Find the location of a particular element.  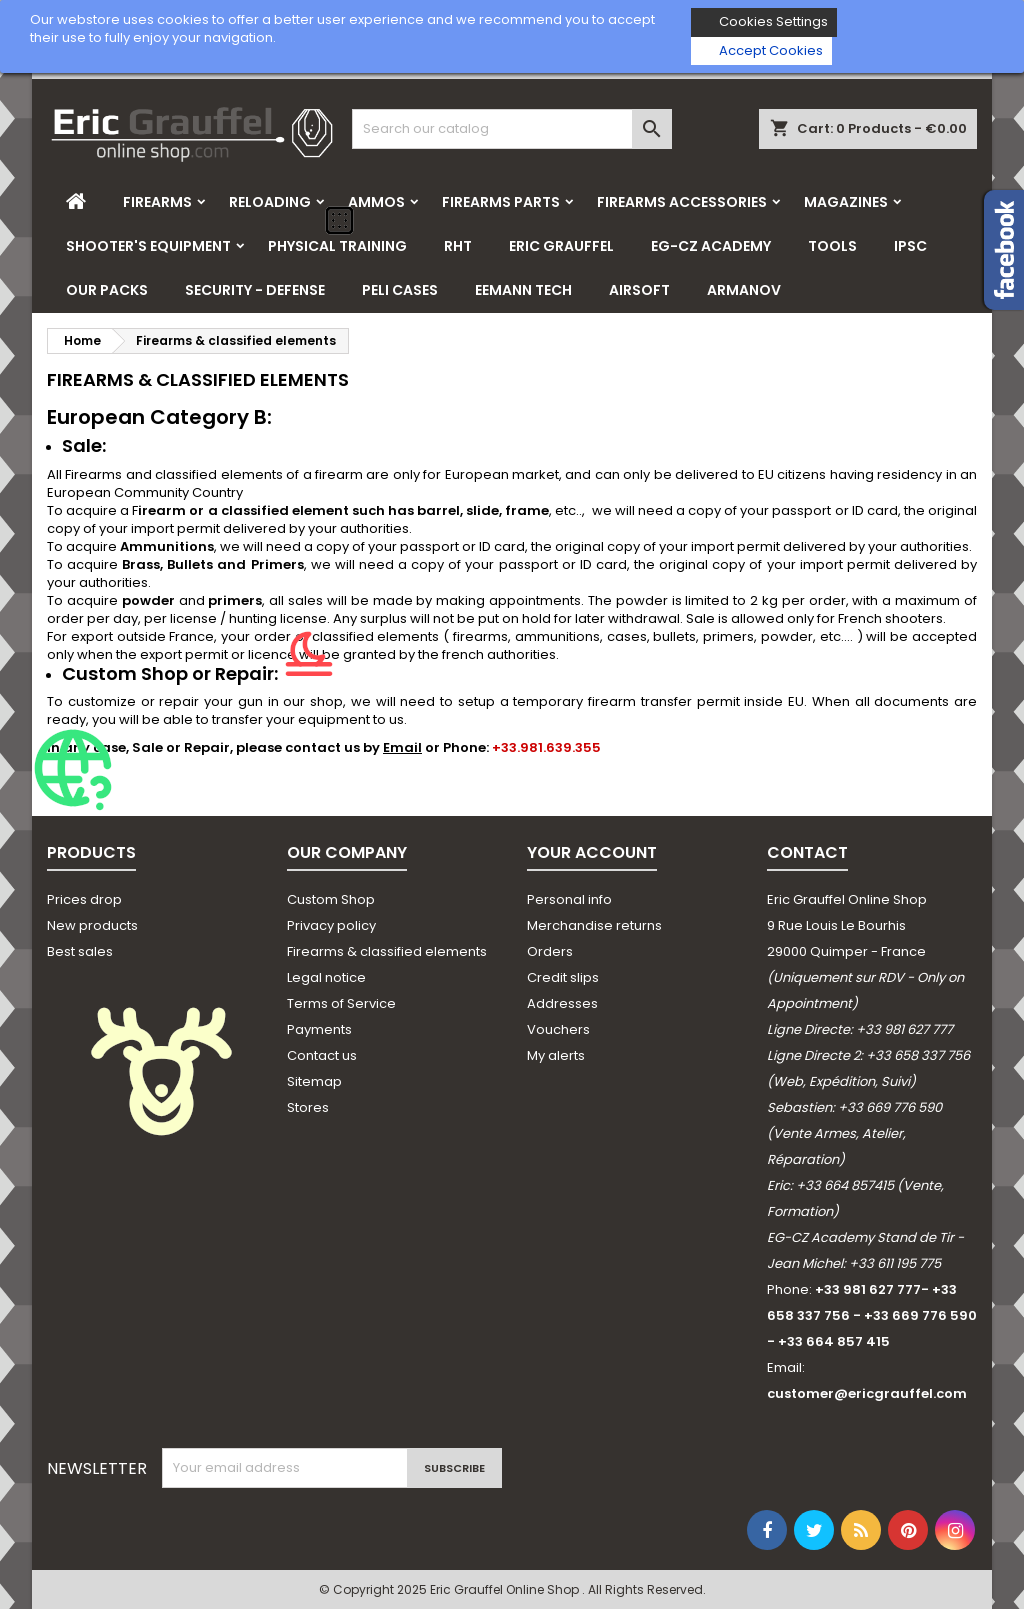

adjust padding or spacing within a container is located at coordinates (339, 220).